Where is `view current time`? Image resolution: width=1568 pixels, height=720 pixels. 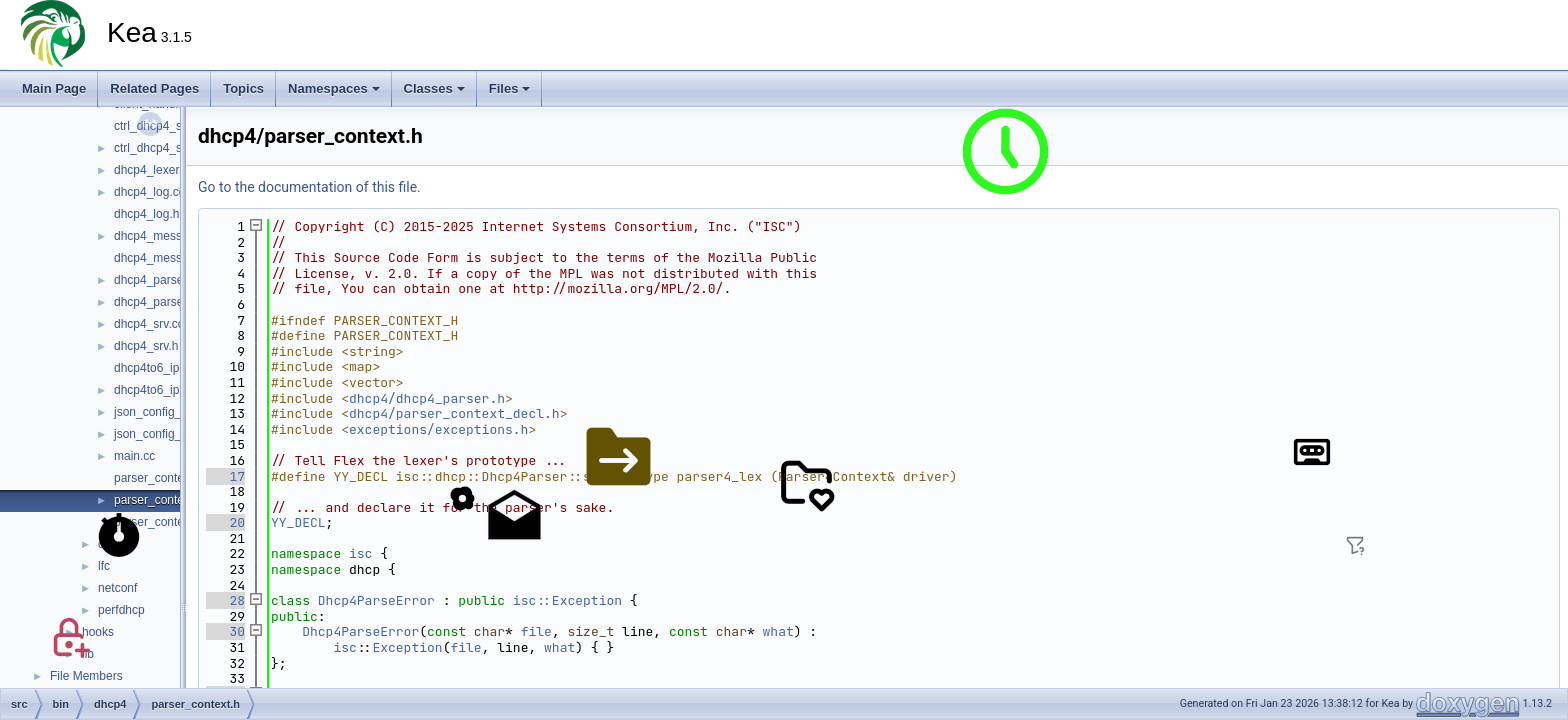 view current time is located at coordinates (1005, 151).